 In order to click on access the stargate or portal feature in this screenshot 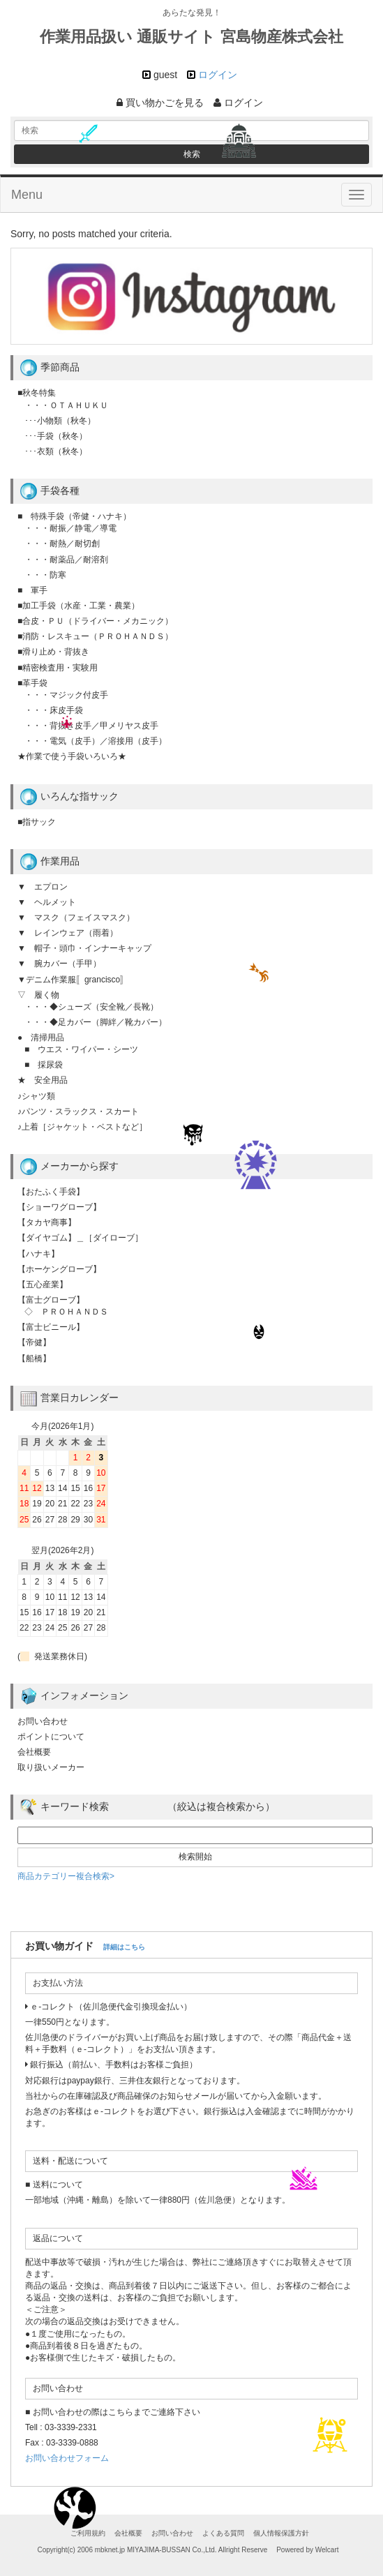, I will do `click(255, 1165)`.